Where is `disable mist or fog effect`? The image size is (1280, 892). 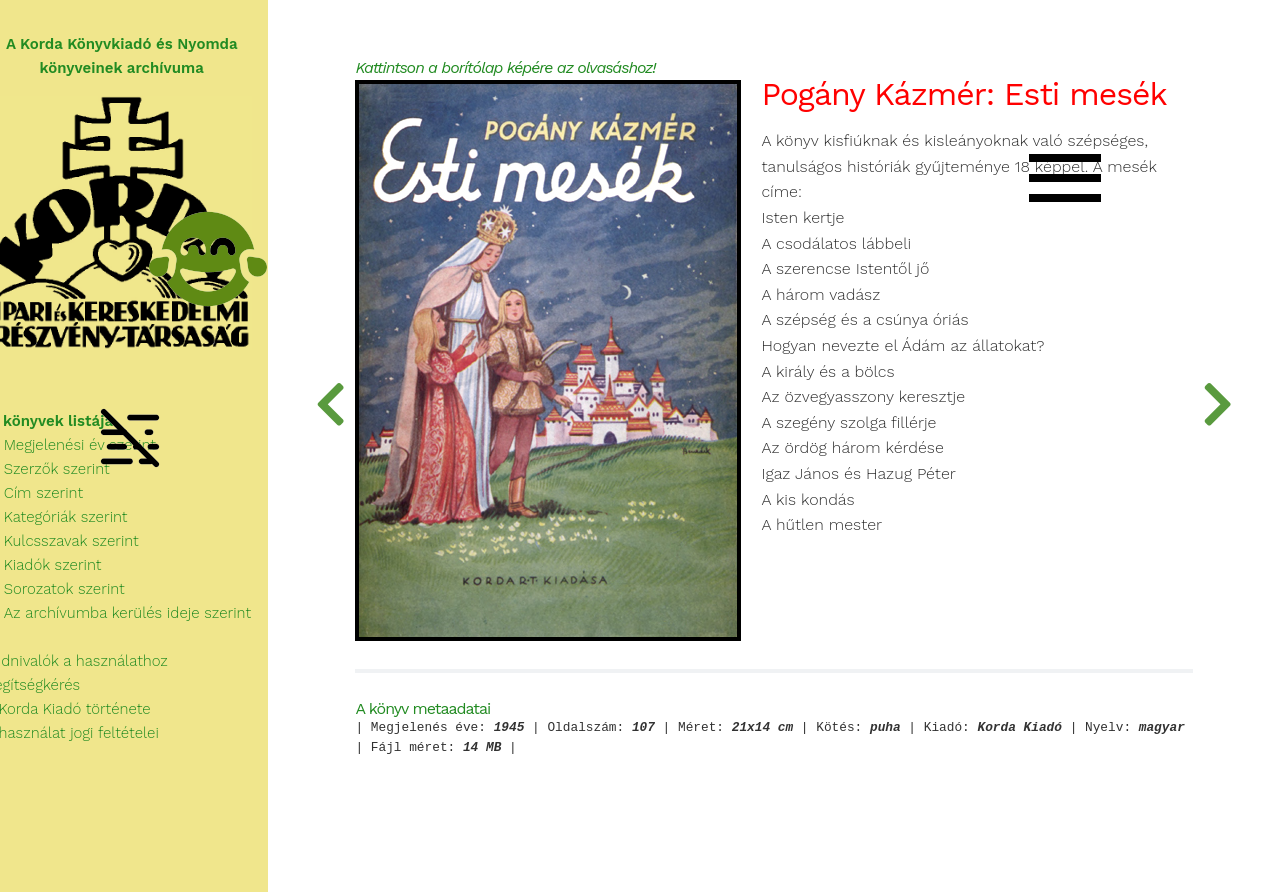
disable mist or fog effect is located at coordinates (130, 438).